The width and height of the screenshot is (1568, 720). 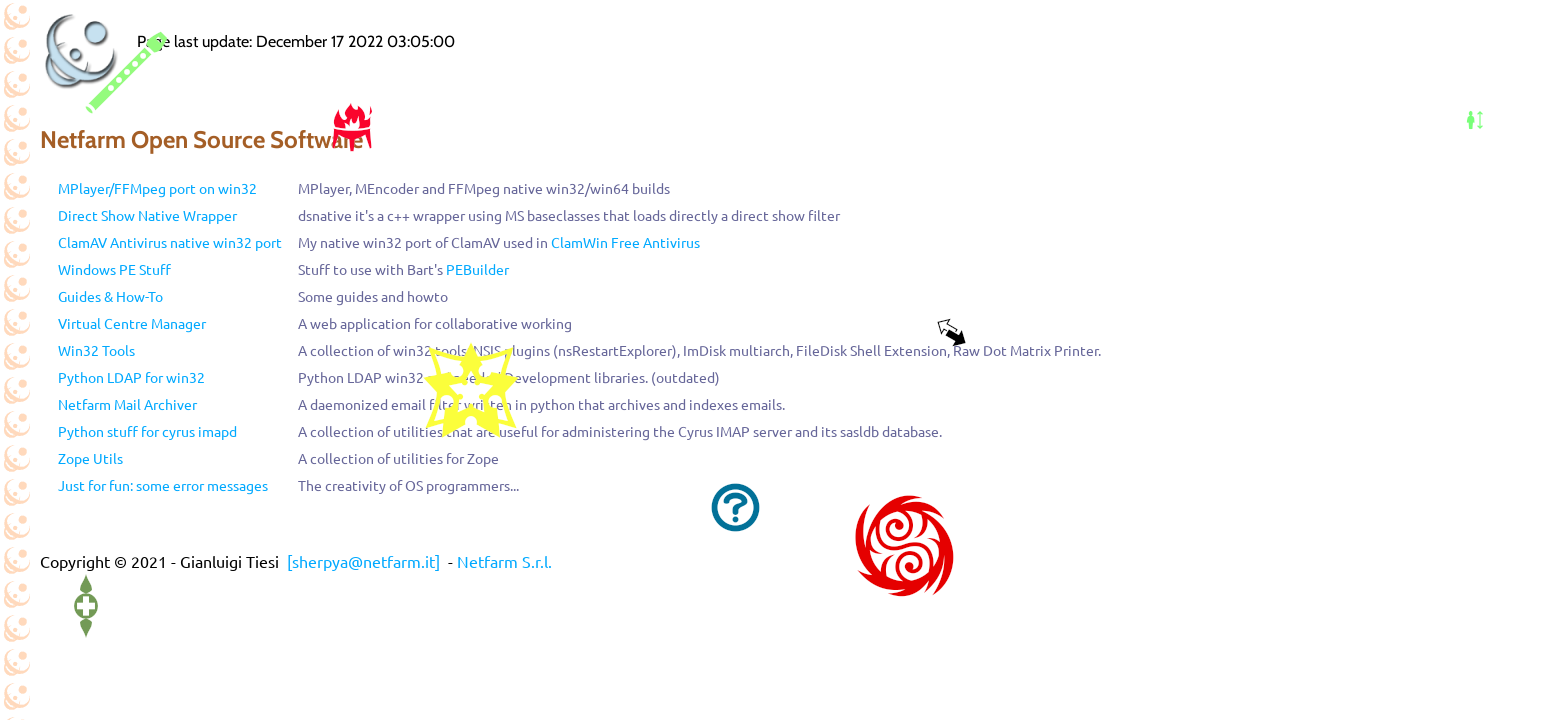 What do you see at coordinates (735, 507) in the screenshot?
I see `access help or support documentation` at bounding box center [735, 507].